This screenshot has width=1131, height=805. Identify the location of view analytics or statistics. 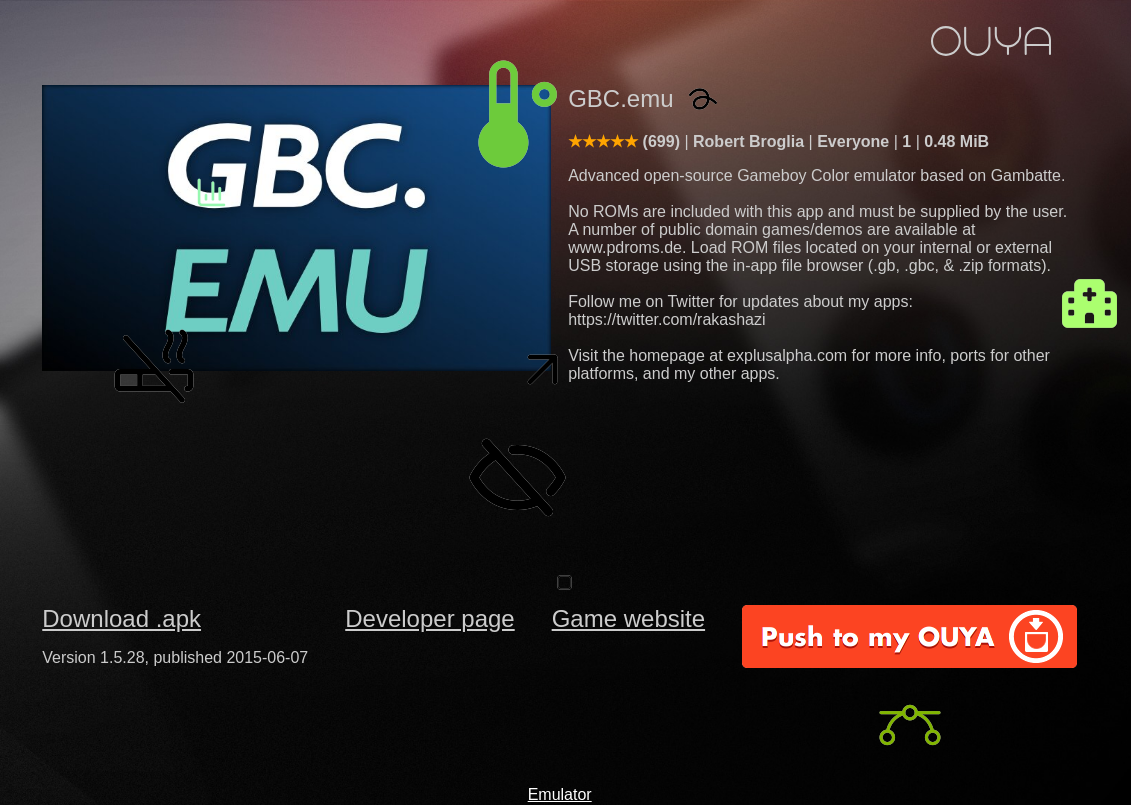
(211, 192).